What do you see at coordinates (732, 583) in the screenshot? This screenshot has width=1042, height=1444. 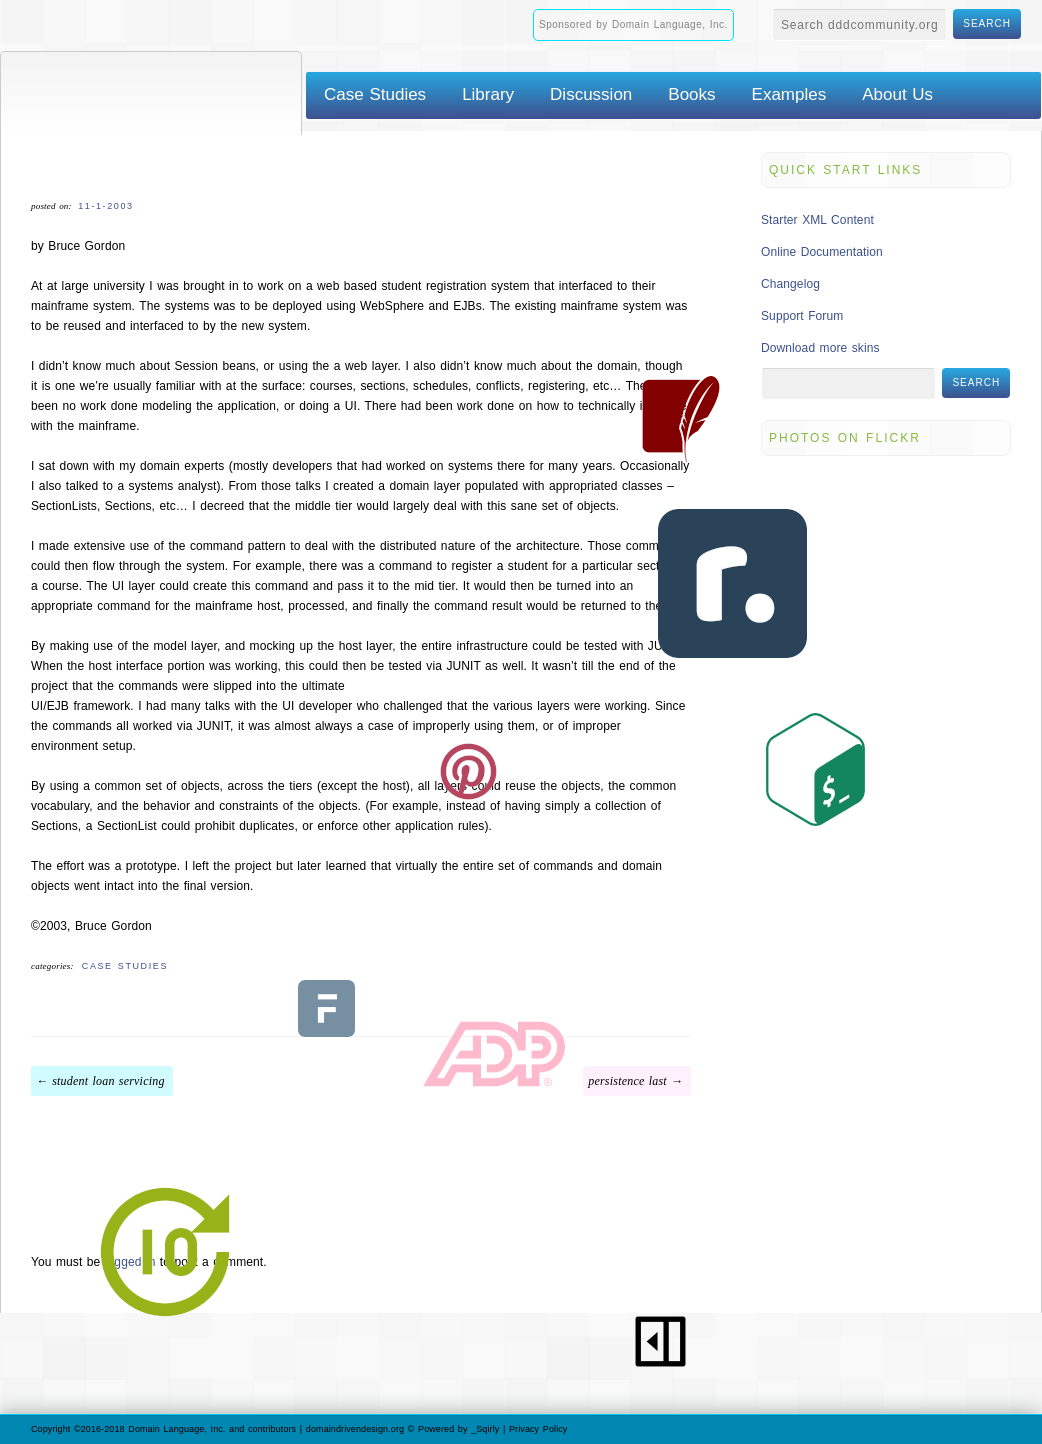 I see `open roadmap.sh website or app` at bounding box center [732, 583].